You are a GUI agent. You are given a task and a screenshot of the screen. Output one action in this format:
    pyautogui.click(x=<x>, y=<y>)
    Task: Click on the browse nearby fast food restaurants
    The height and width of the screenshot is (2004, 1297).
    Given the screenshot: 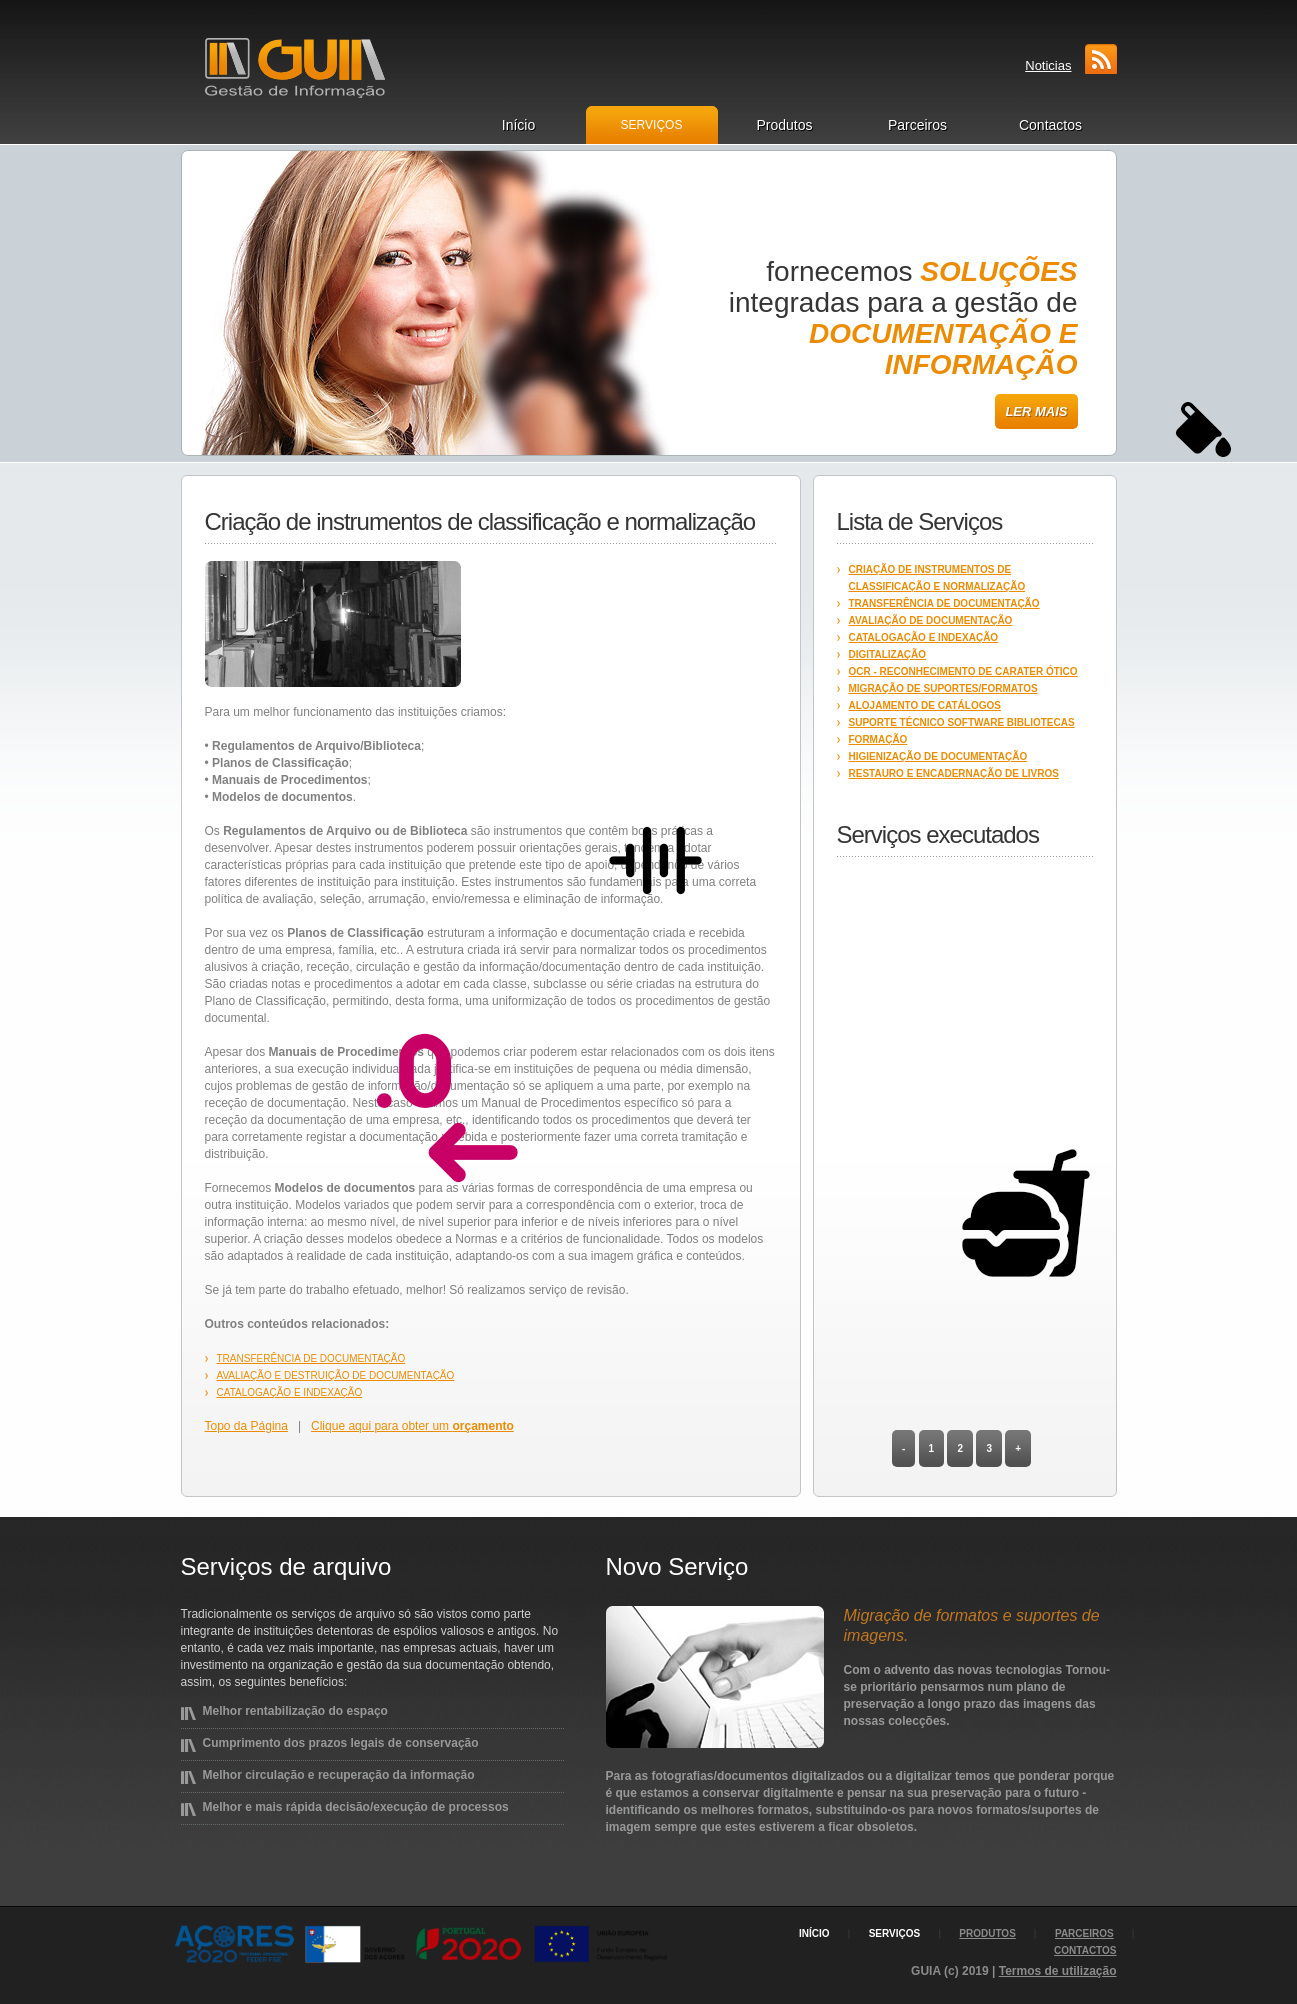 What is the action you would take?
    pyautogui.click(x=1026, y=1213)
    